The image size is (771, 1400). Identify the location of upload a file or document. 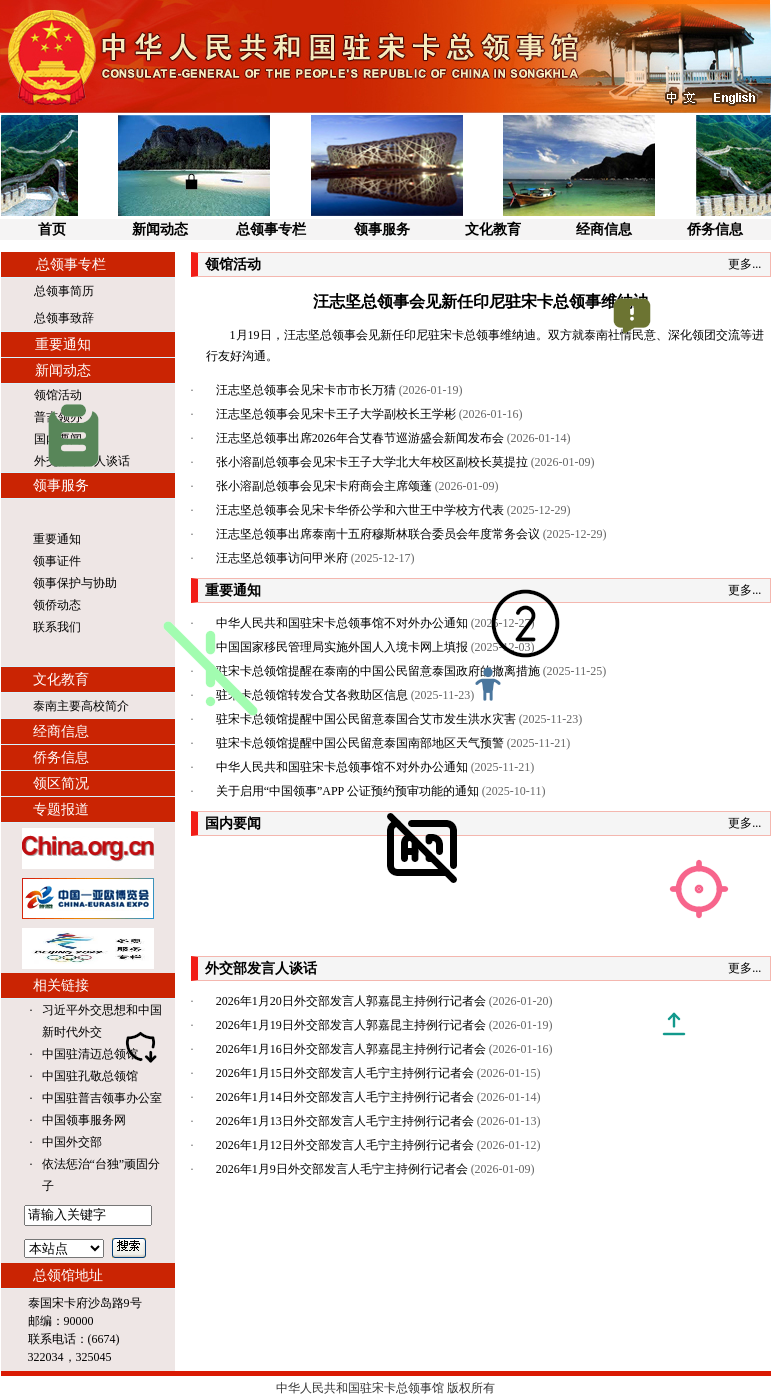
(674, 1024).